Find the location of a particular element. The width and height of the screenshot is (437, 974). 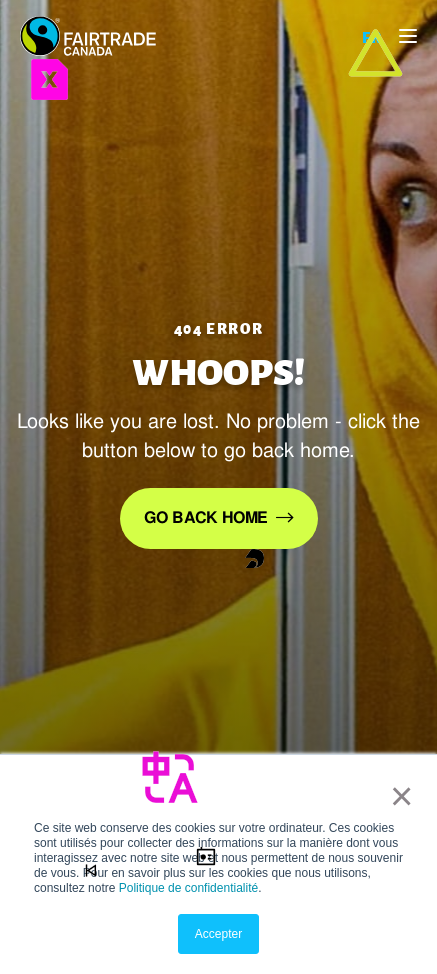

open an excel spreadsheet file is located at coordinates (49, 79).